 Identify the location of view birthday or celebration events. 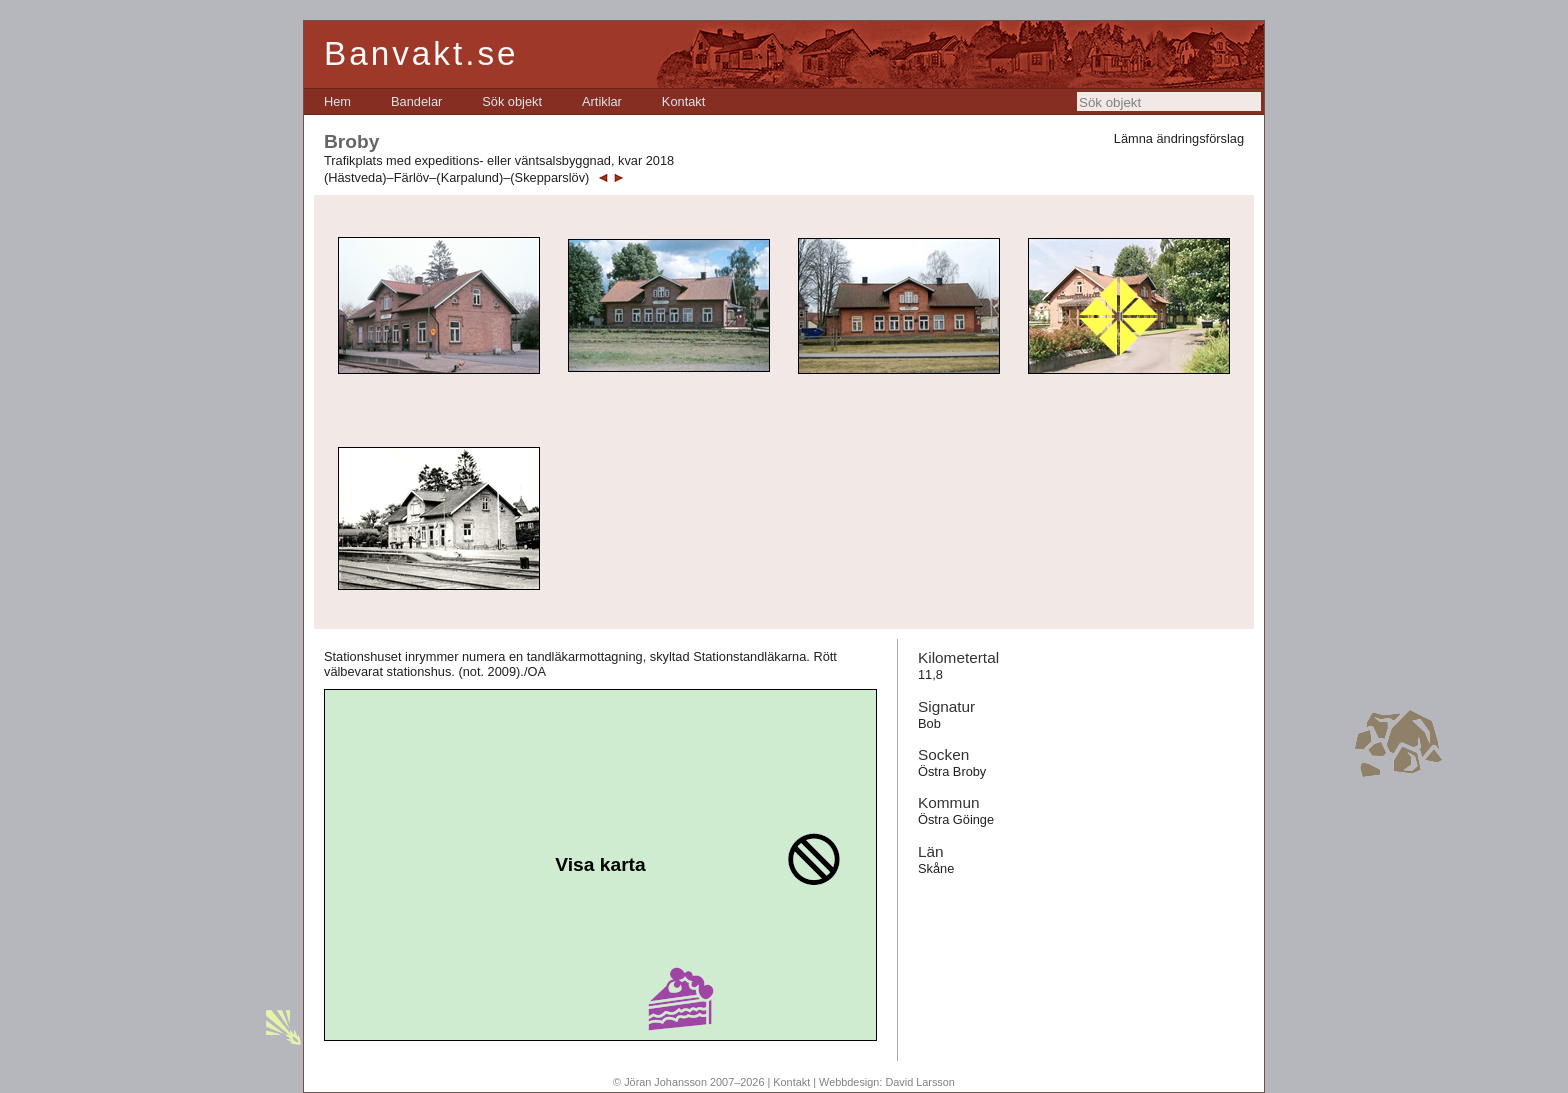
(681, 1000).